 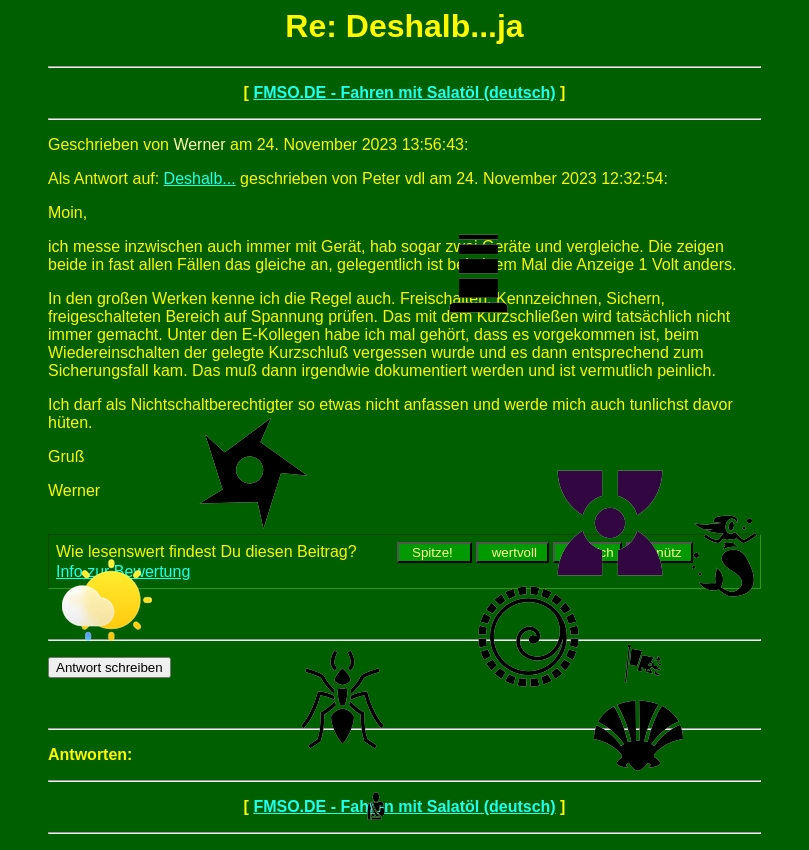 What do you see at coordinates (728, 556) in the screenshot?
I see `select mermaid character or avatar` at bounding box center [728, 556].